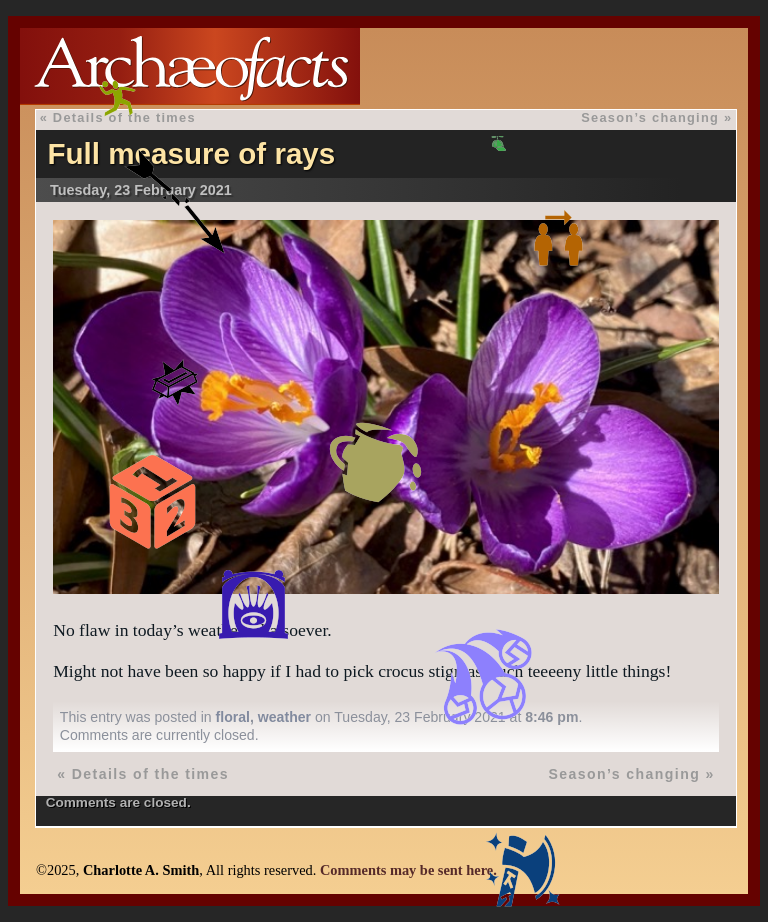 Image resolution: width=768 pixels, height=922 pixels. I want to click on select a playful or childlike avatar accessory, so click(498, 143).